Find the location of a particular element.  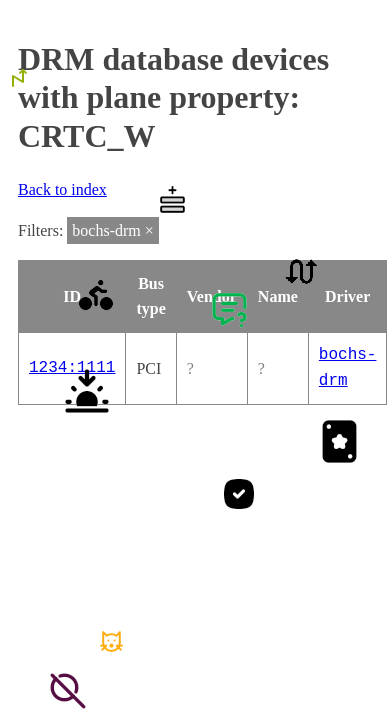

indicates an indirect or alternate route is located at coordinates (19, 78).